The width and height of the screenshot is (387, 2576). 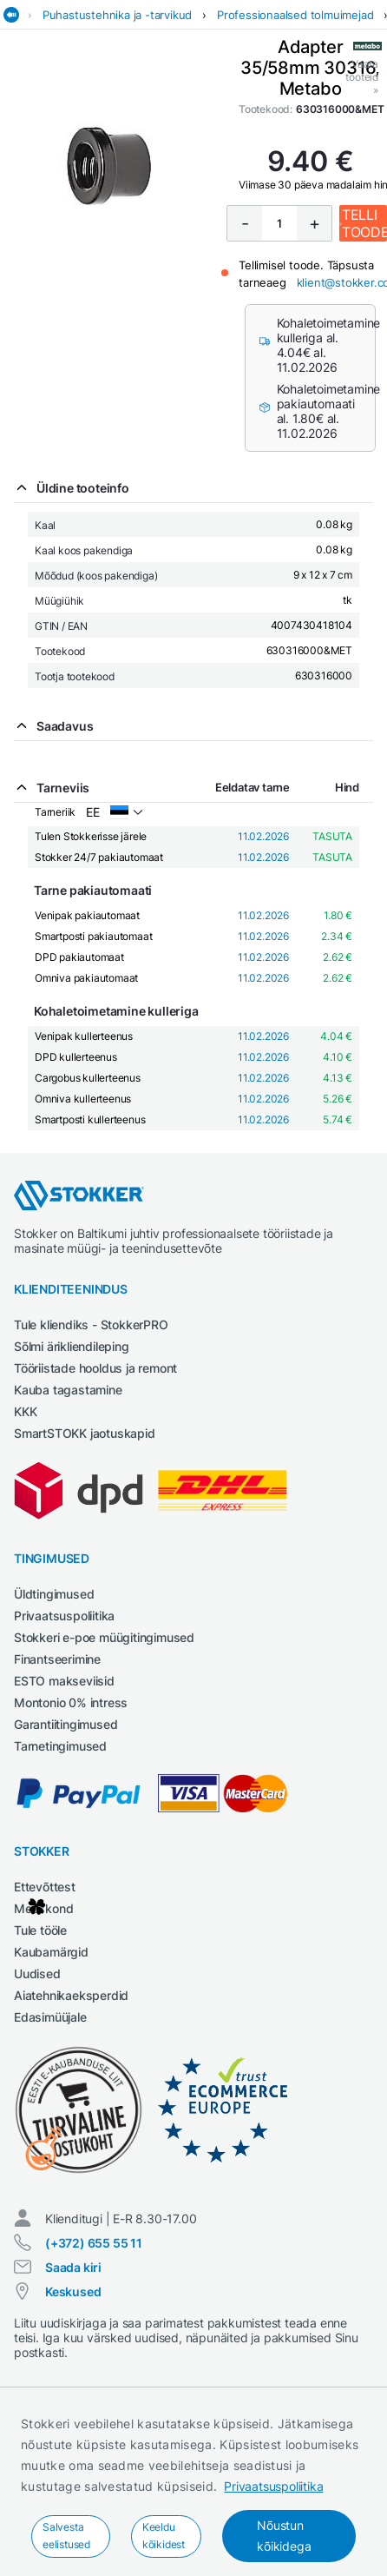 I want to click on use a health or mana potion, so click(x=44, y=2148).